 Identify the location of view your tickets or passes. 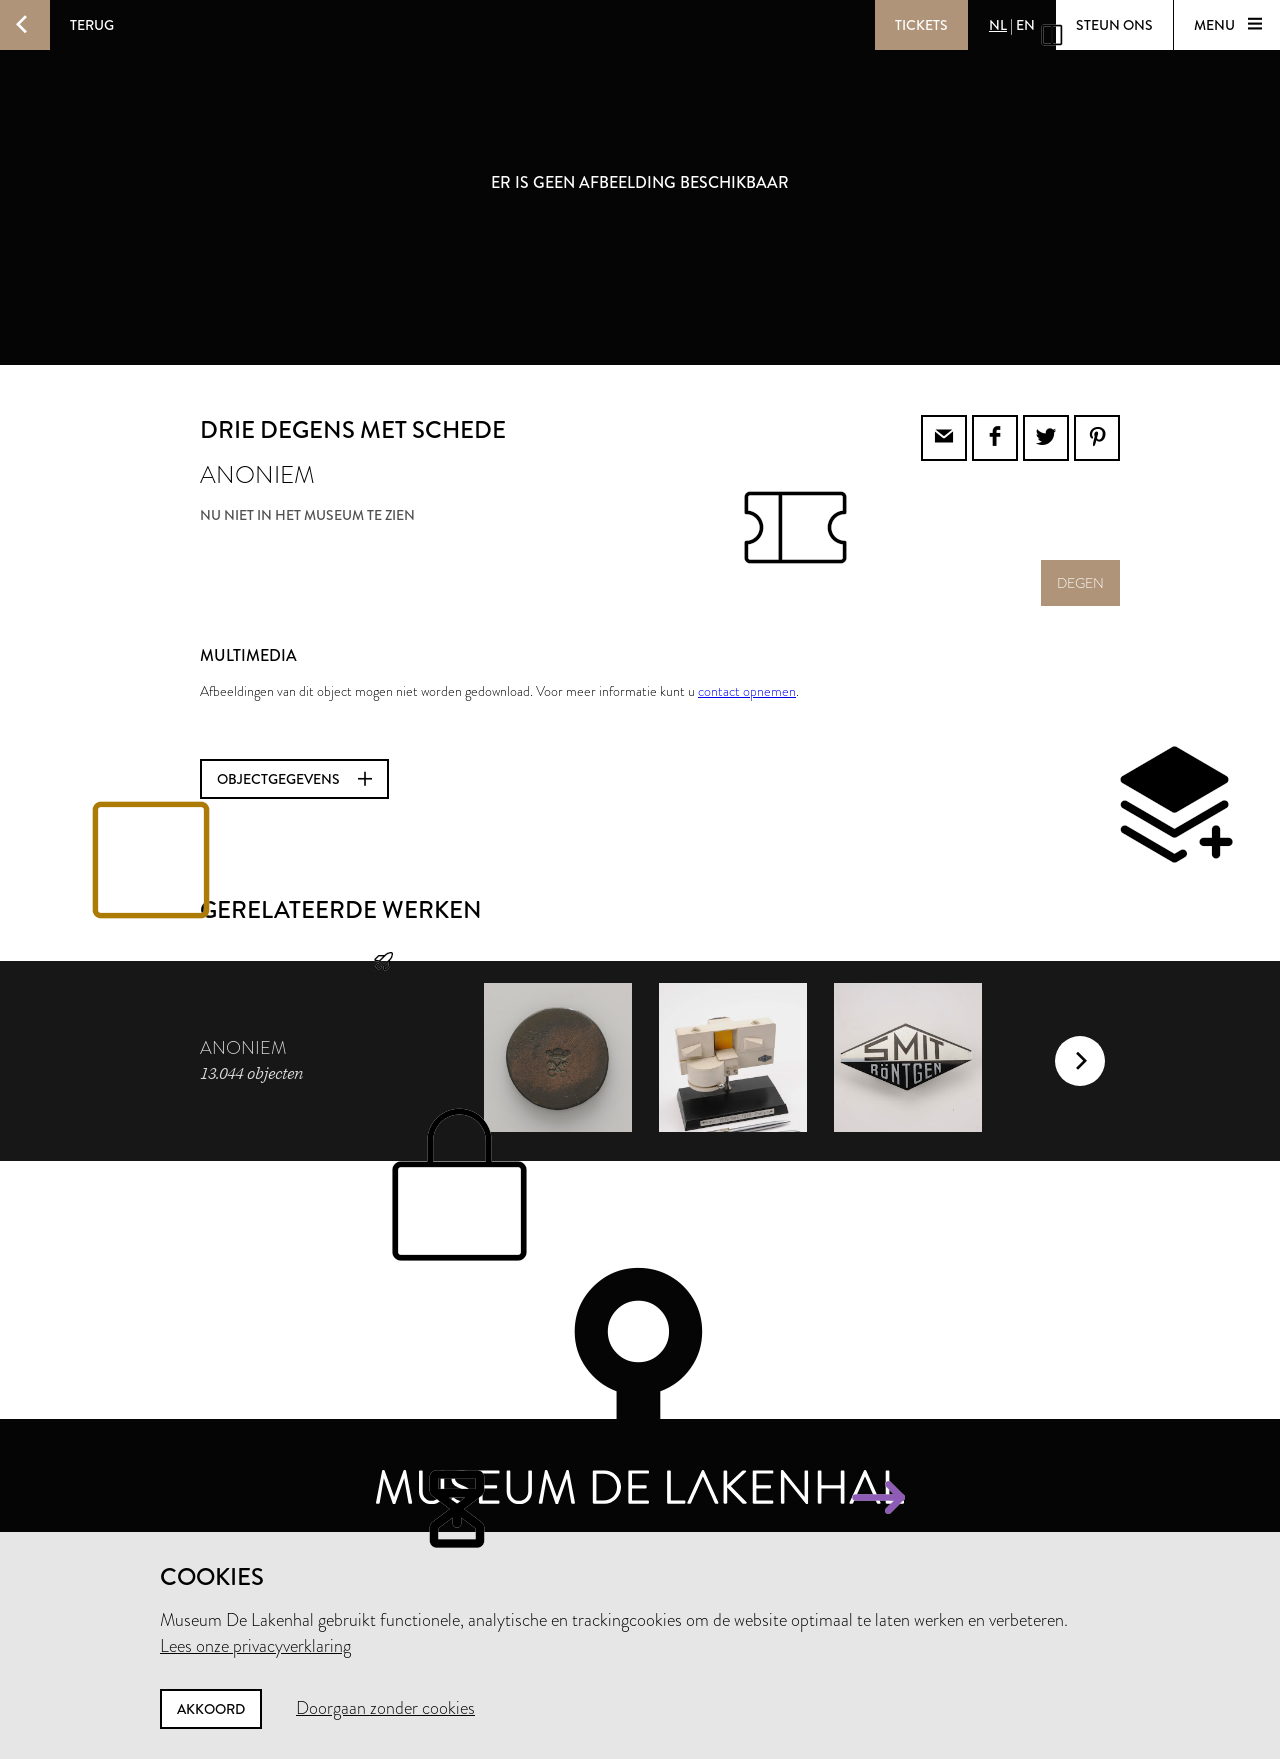
(795, 527).